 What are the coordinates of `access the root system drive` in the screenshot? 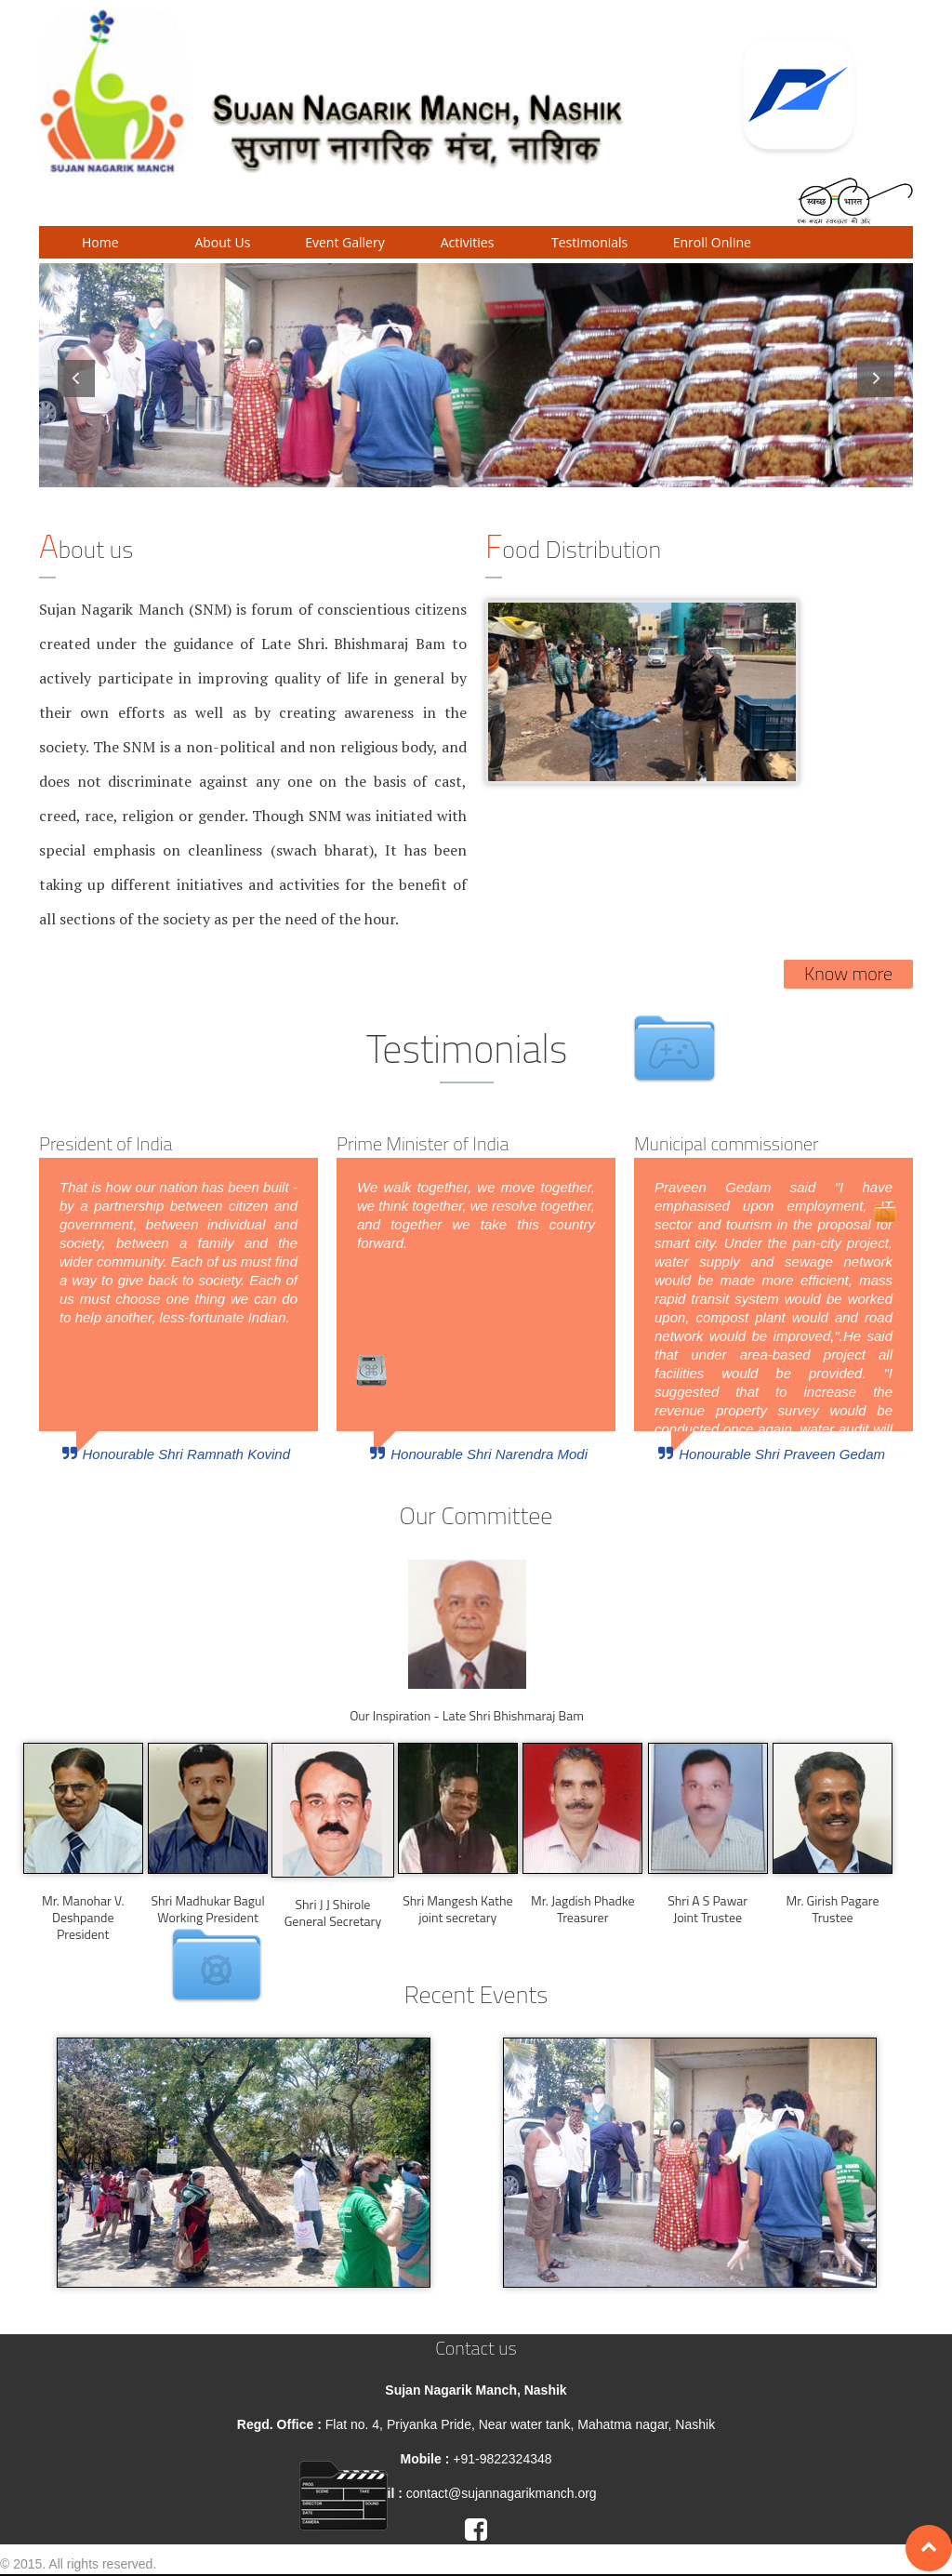 It's located at (371, 1370).